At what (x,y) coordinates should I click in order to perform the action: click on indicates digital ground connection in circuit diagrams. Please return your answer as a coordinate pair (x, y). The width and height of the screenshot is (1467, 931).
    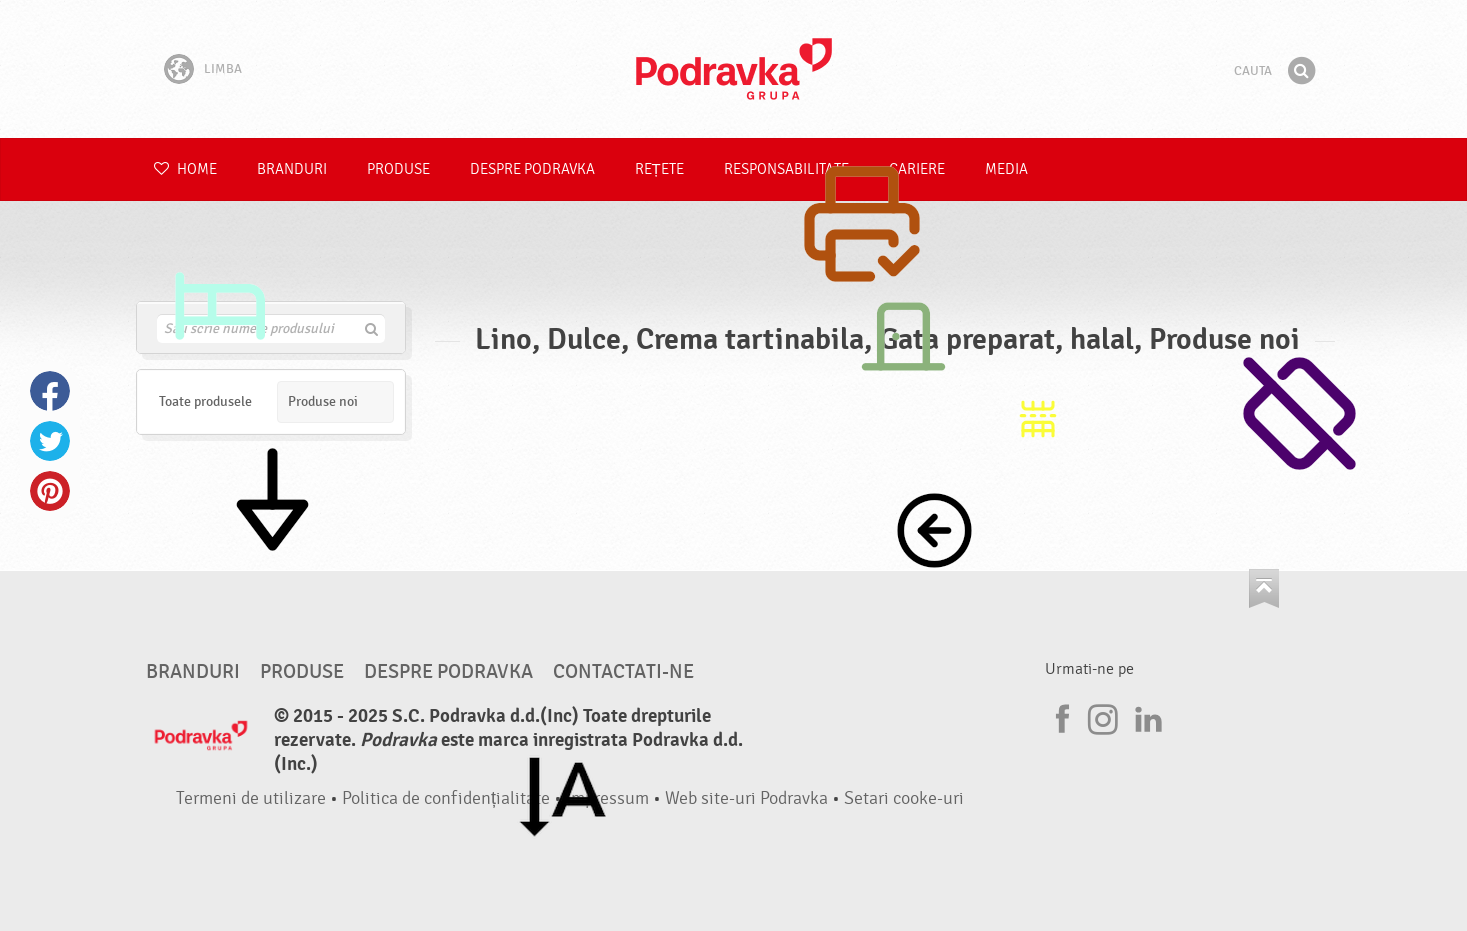
    Looking at the image, I should click on (272, 499).